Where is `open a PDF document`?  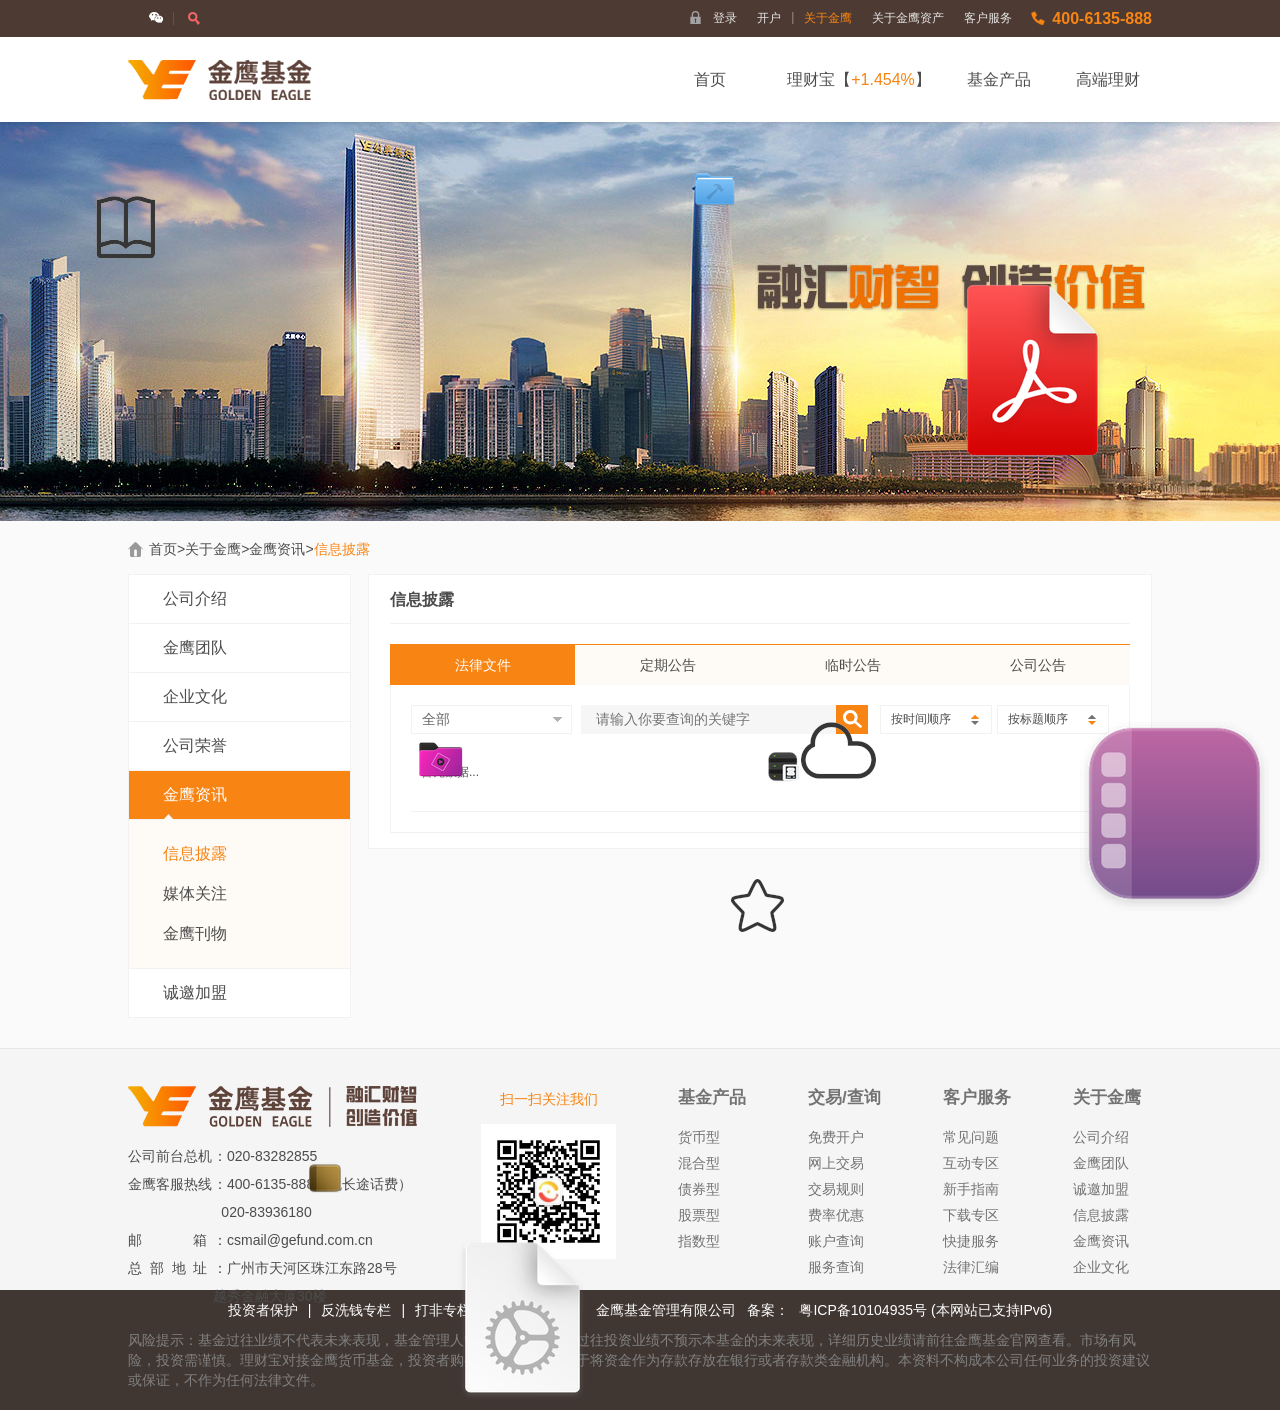 open a PDF document is located at coordinates (1032, 373).